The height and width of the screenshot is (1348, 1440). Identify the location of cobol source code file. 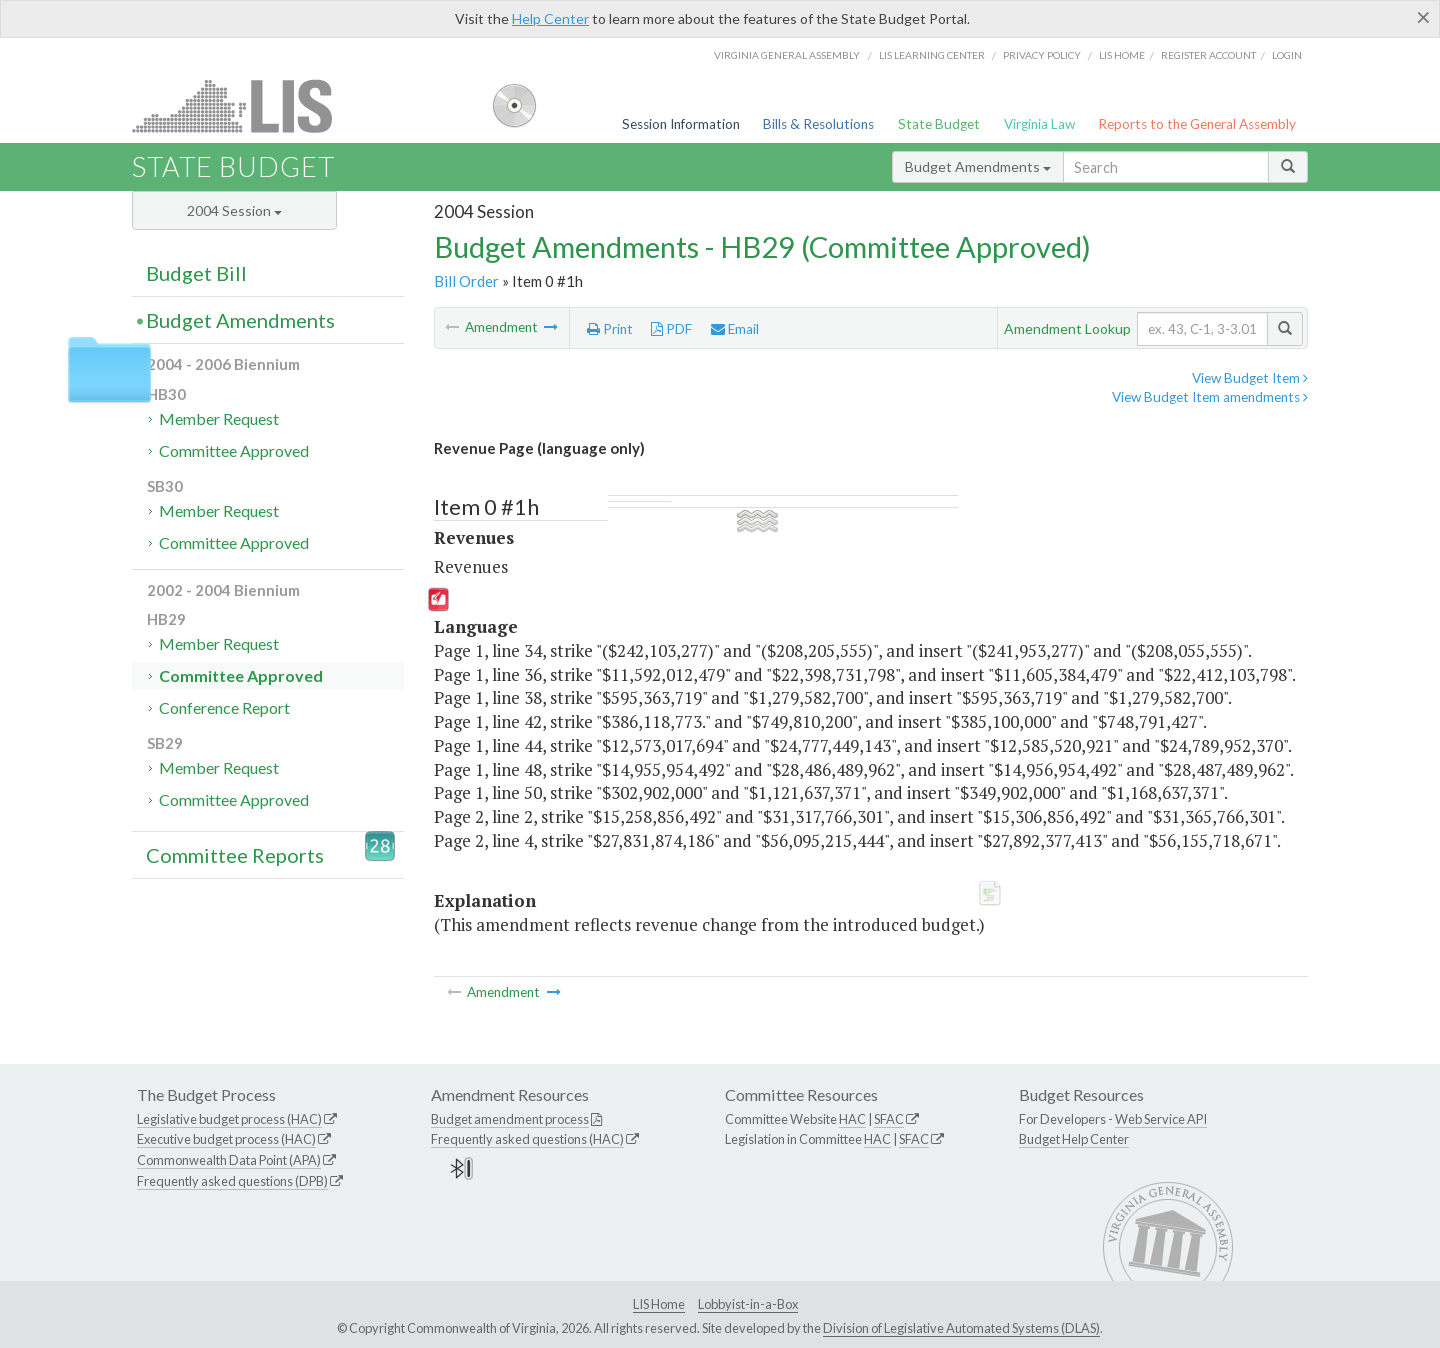
(990, 893).